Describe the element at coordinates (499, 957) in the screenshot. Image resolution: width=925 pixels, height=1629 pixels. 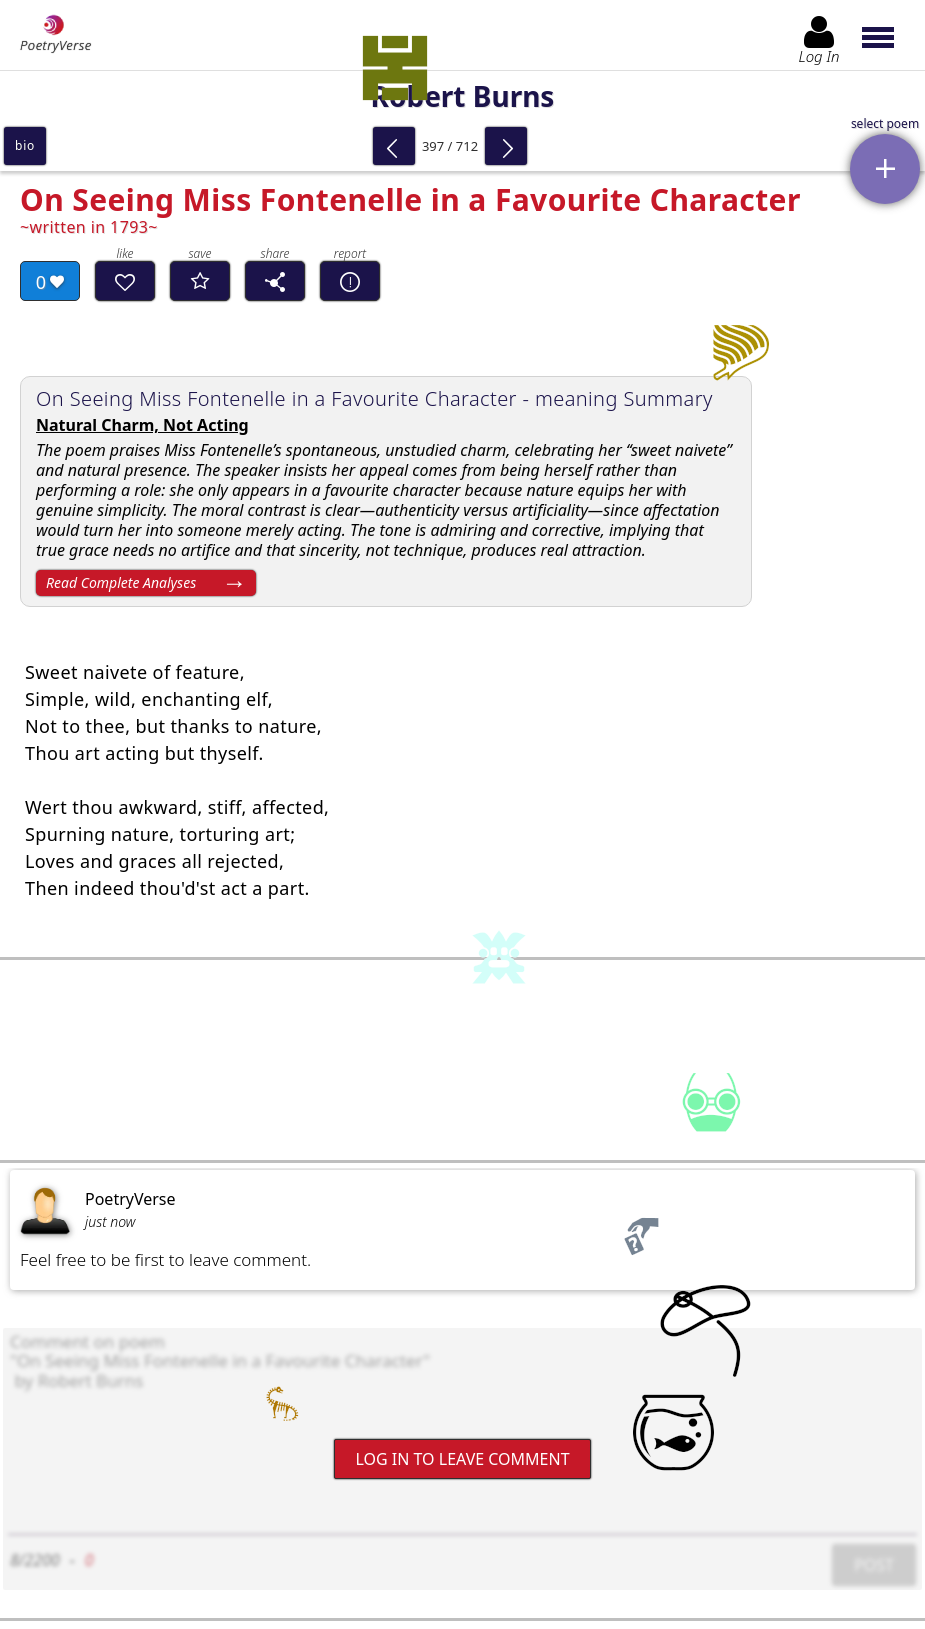
I see `decorative tribal or aztec-style game badge` at that location.